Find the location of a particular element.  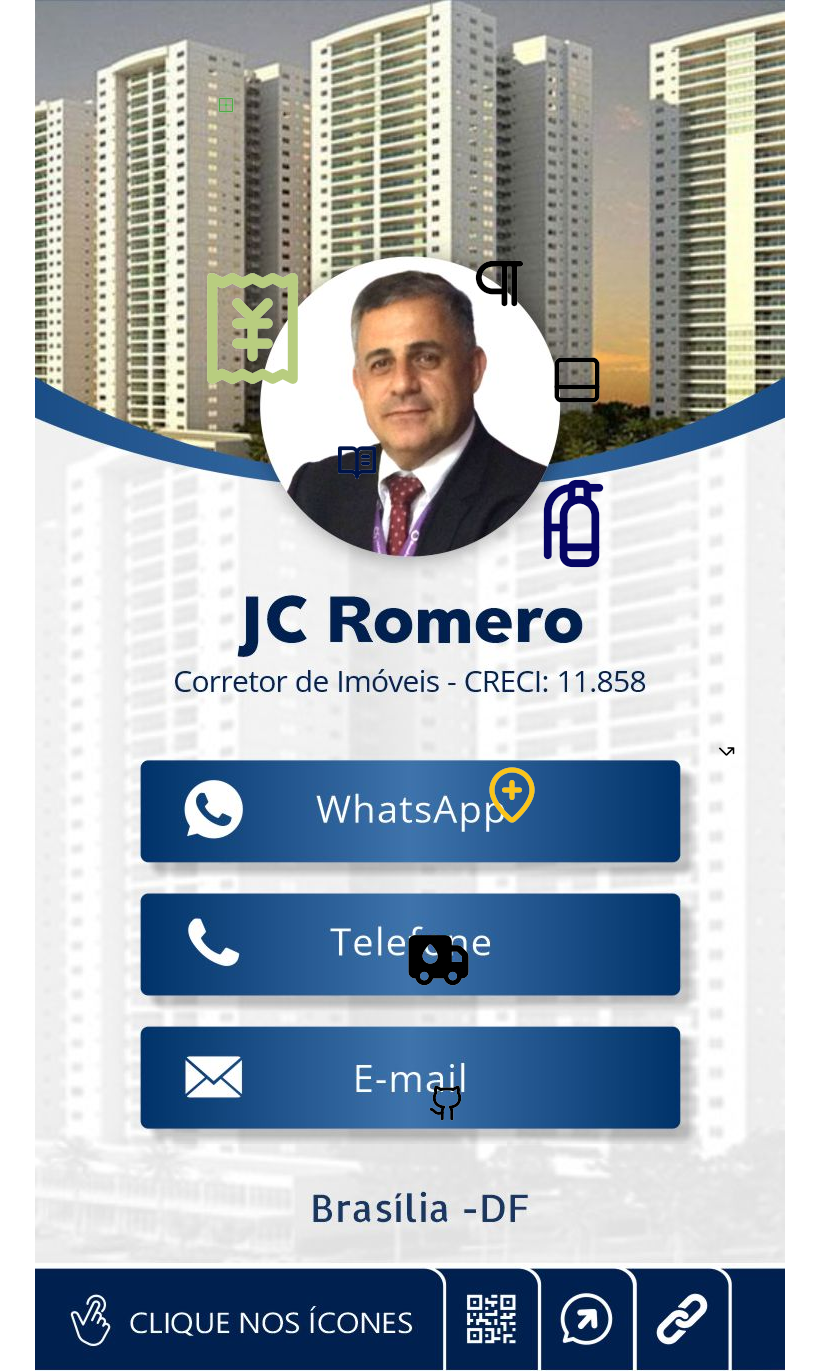

water delivery service is located at coordinates (438, 958).